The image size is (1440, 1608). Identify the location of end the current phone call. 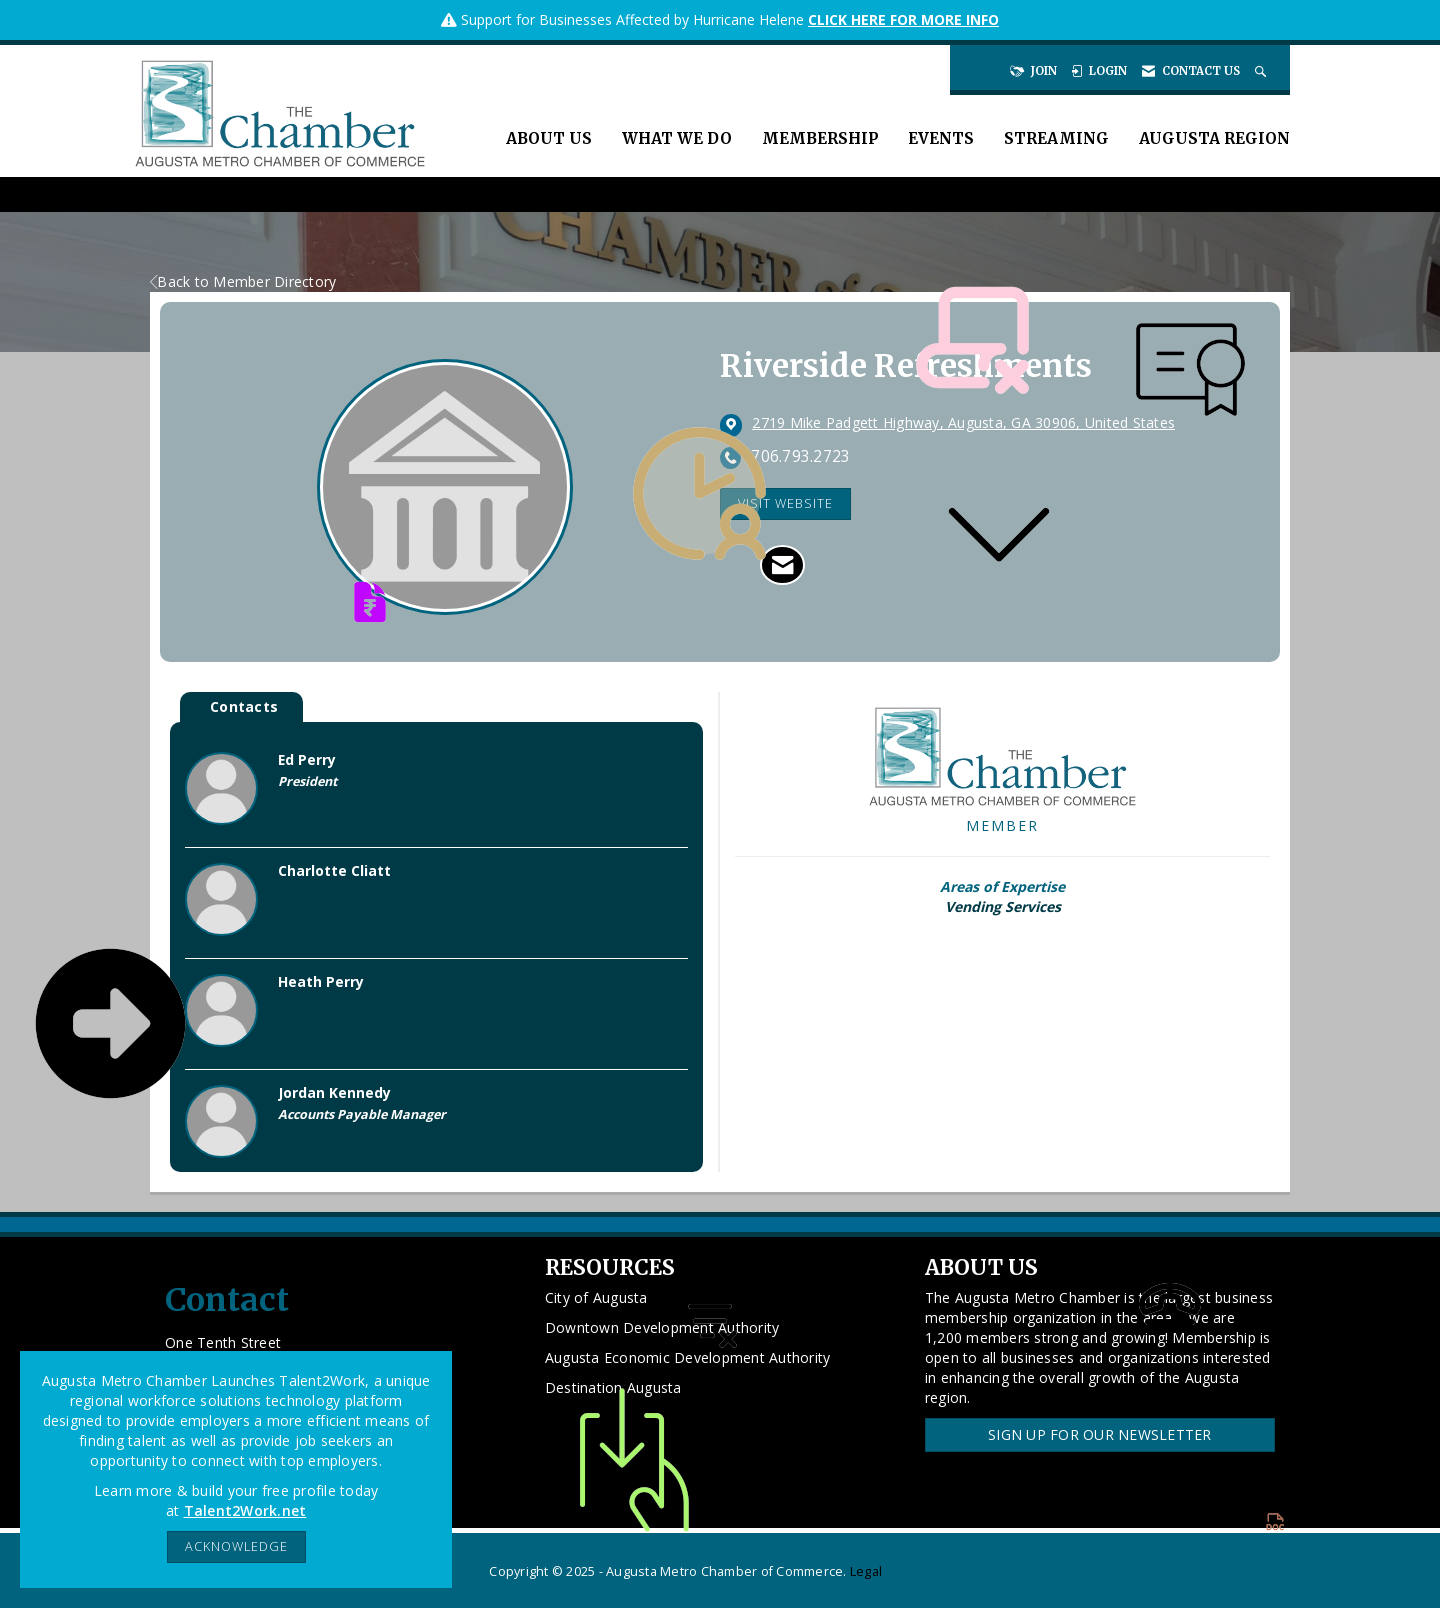
(1170, 1304).